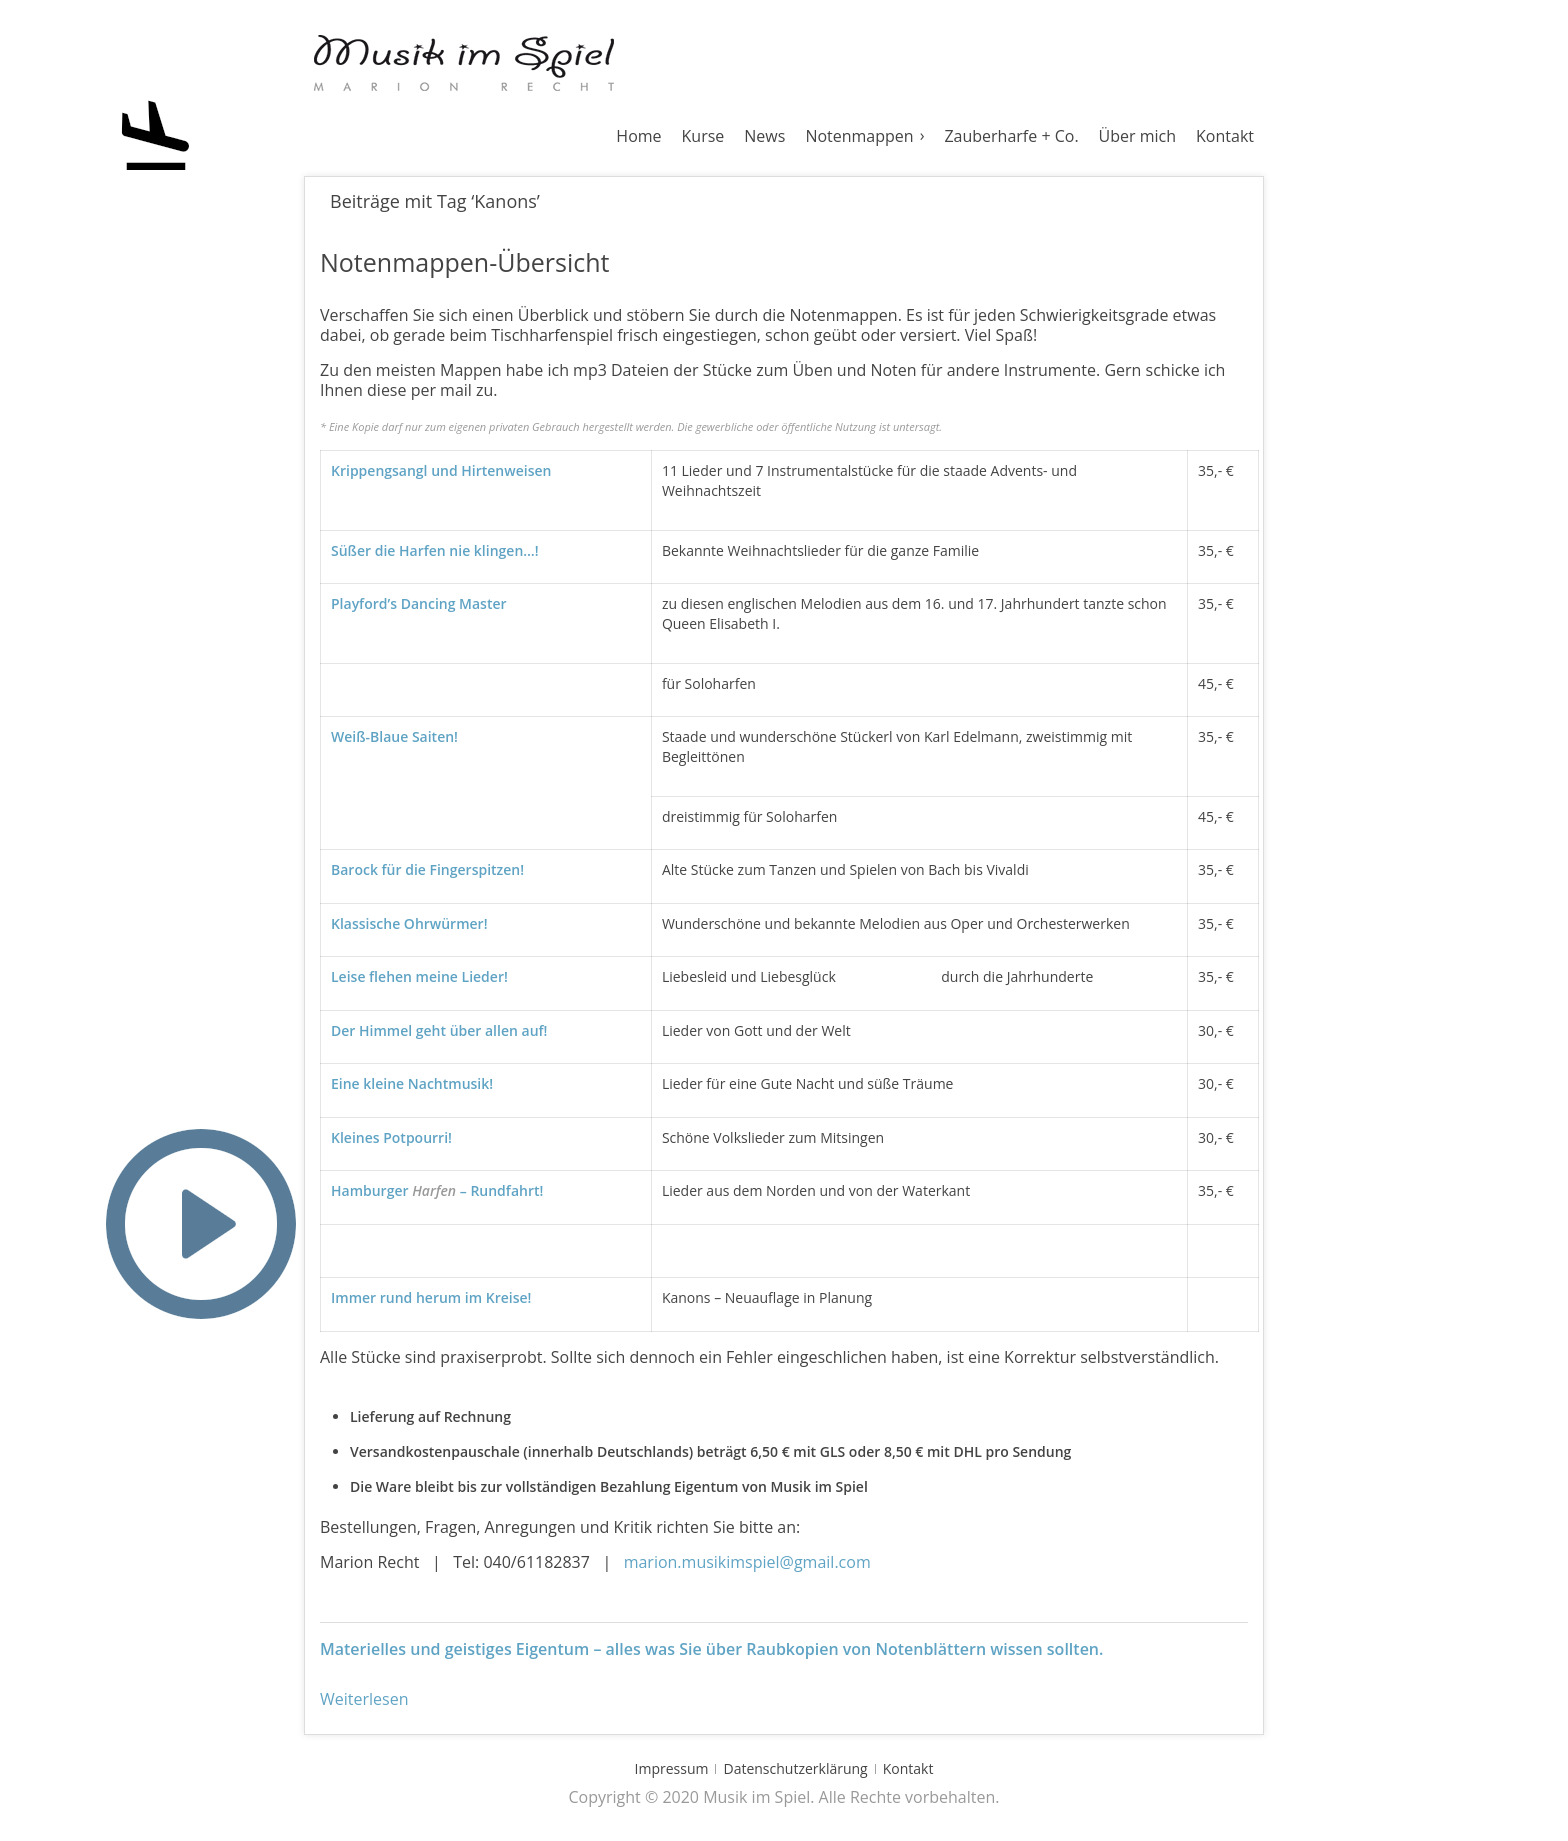 This screenshot has height=1841, width=1568. Describe the element at coordinates (156, 137) in the screenshot. I see `indicates arriving flight status` at that location.